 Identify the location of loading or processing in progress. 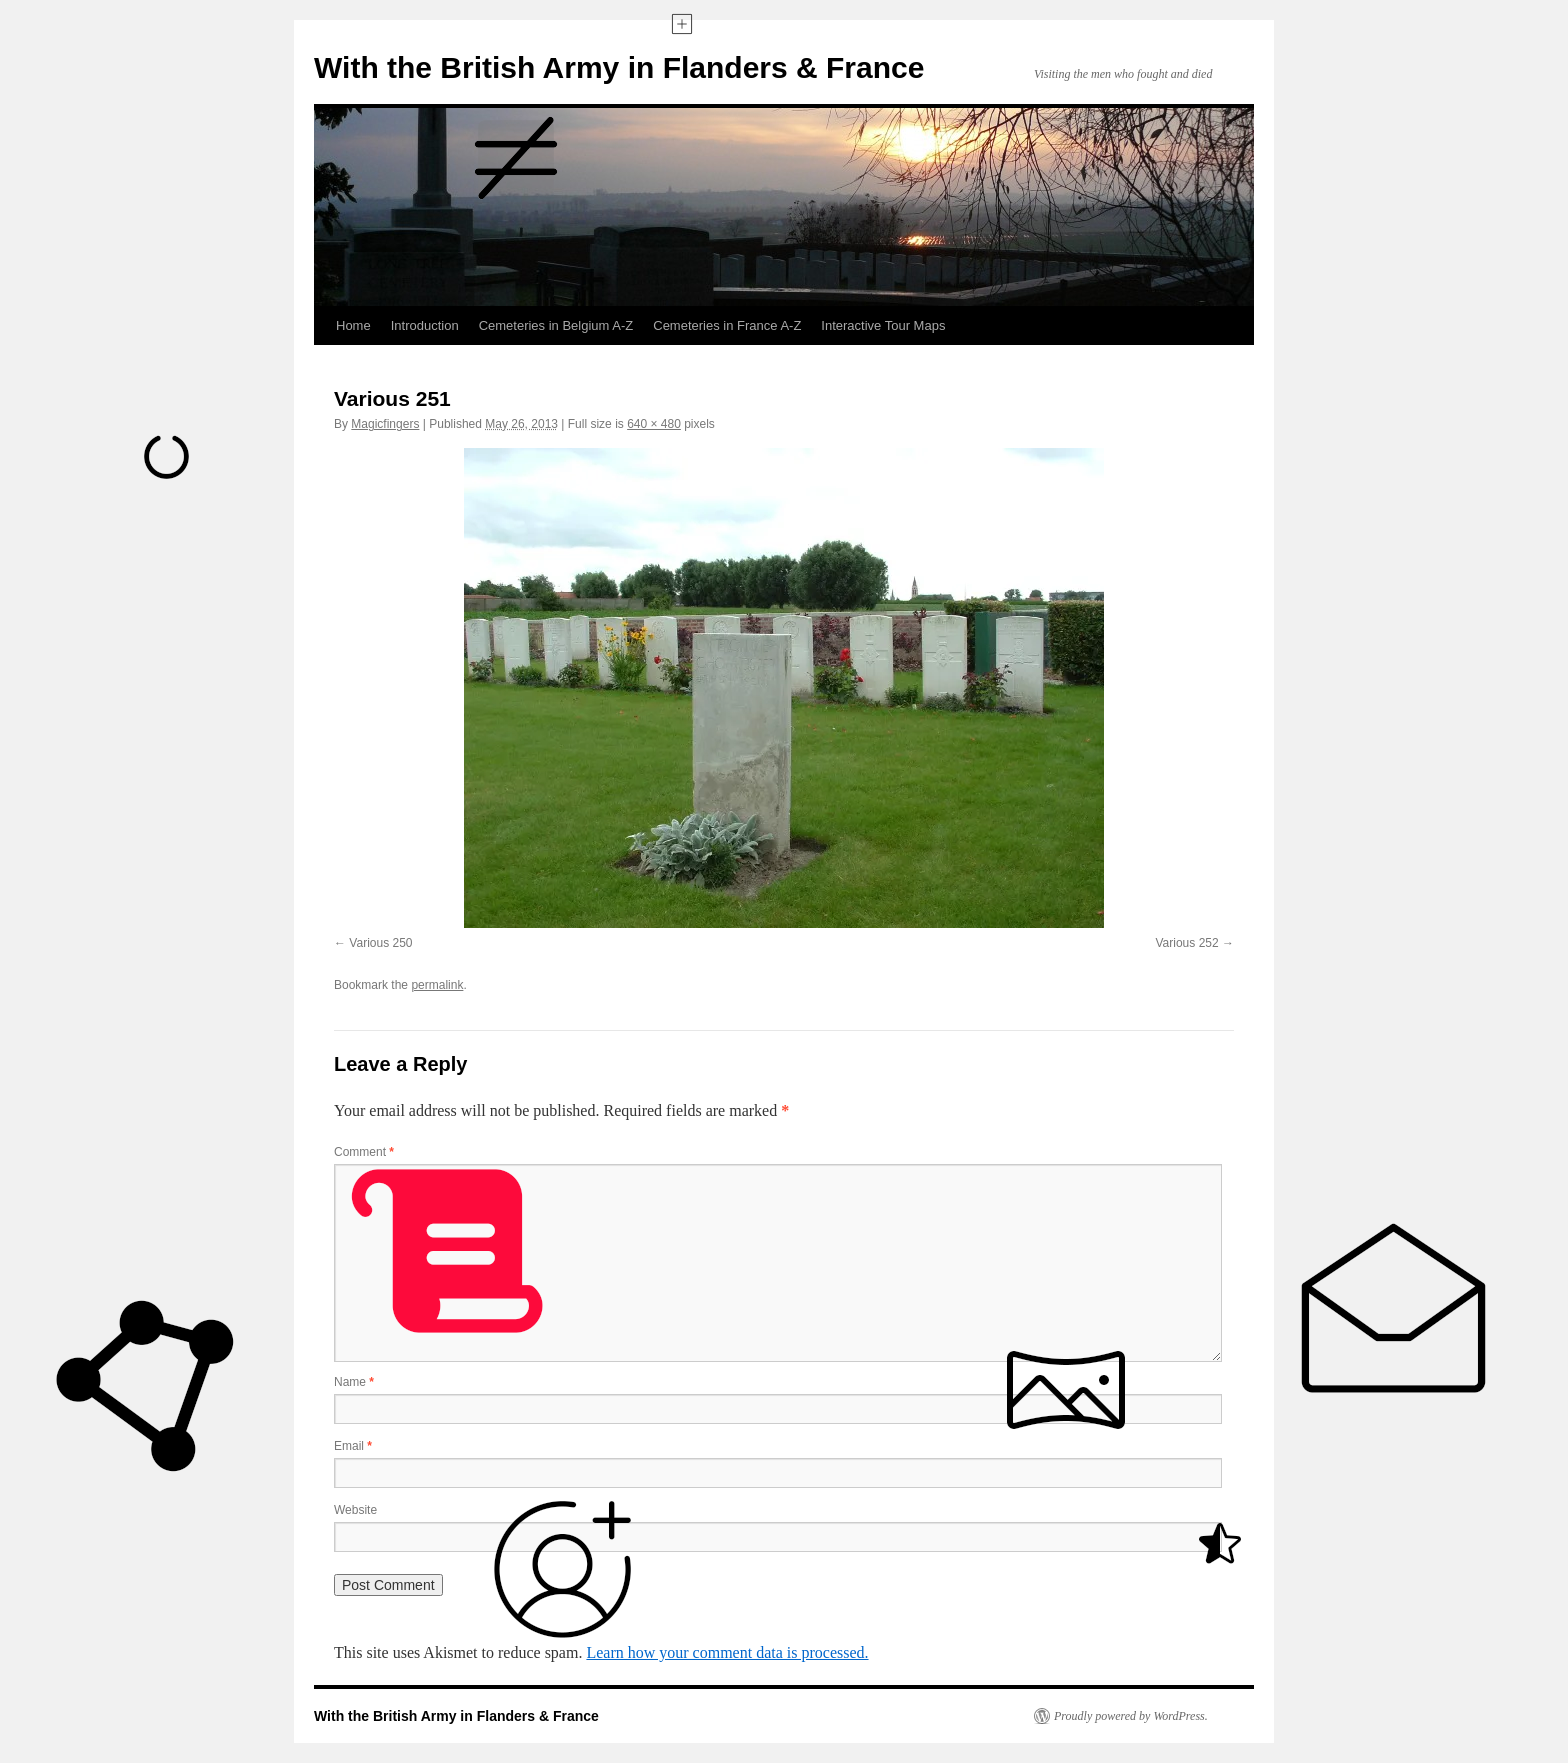
(166, 456).